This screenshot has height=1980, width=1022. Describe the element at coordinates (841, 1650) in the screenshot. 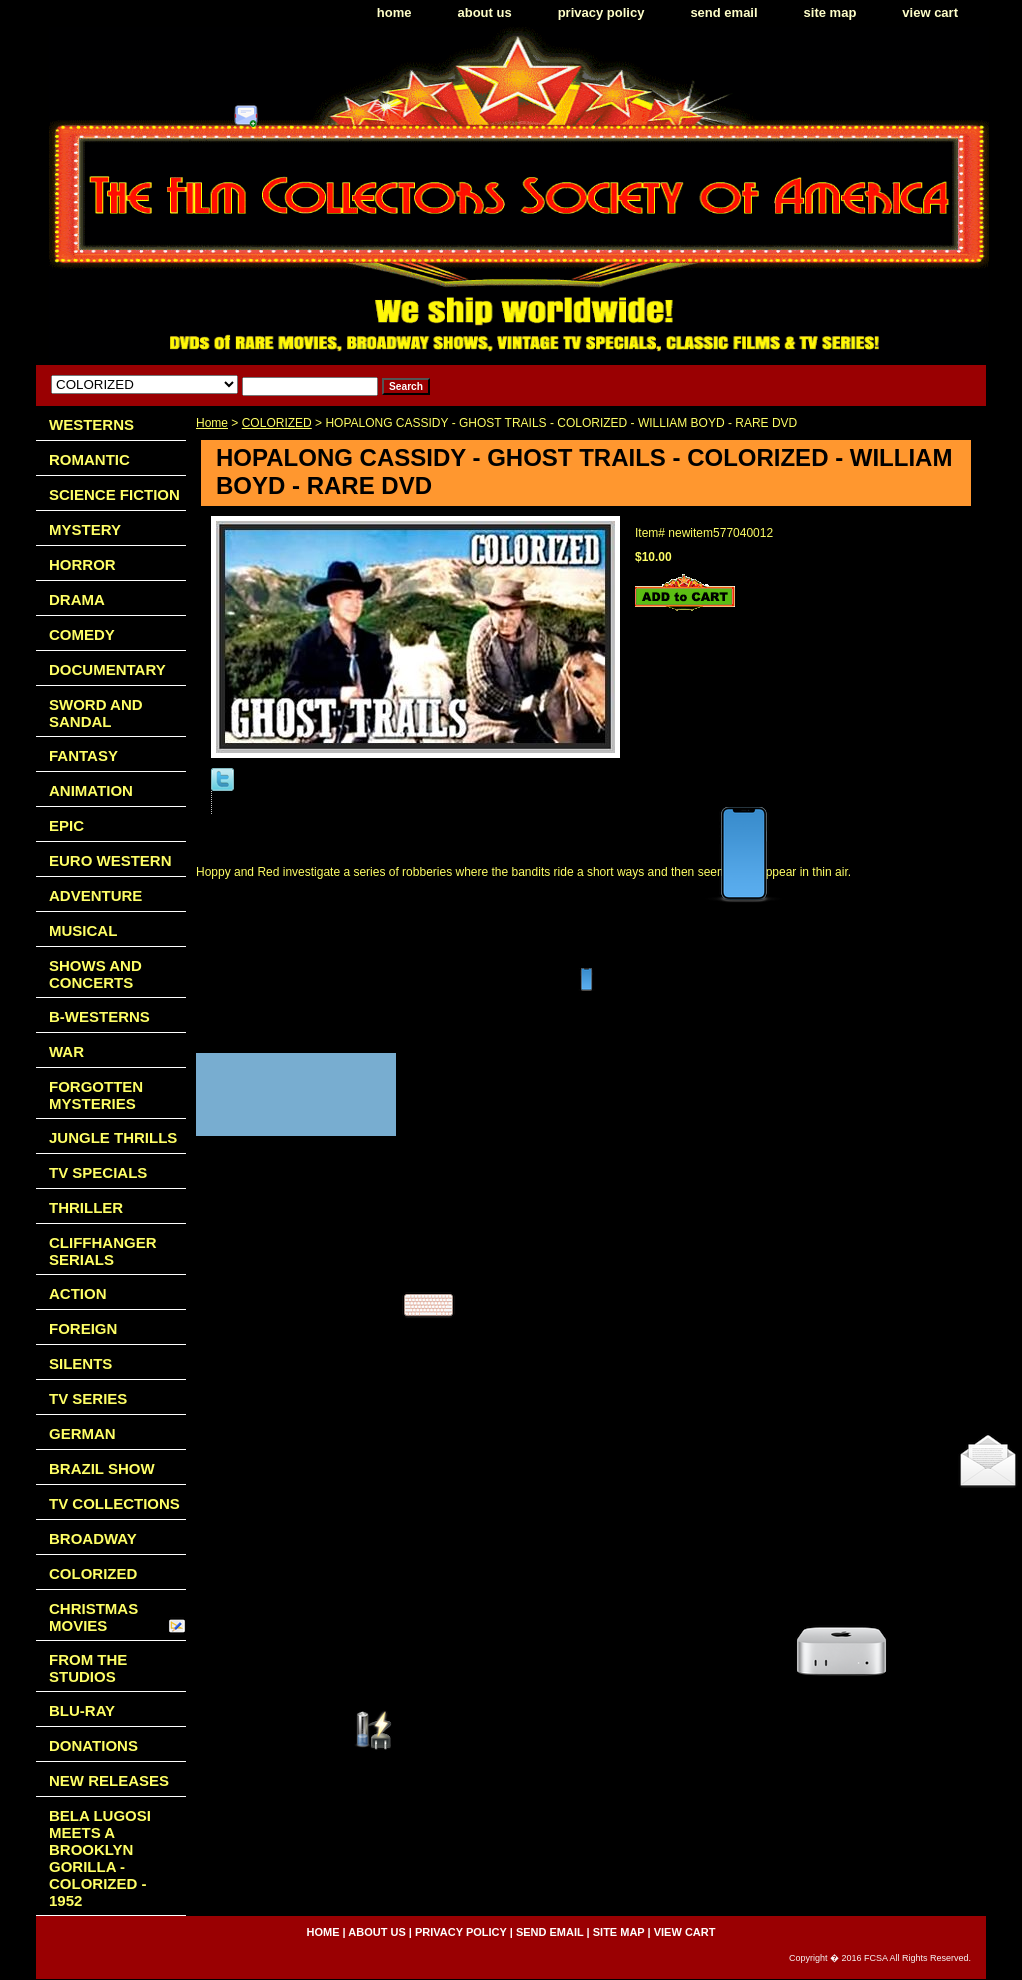

I see `represents a mac mini device in system settings` at that location.